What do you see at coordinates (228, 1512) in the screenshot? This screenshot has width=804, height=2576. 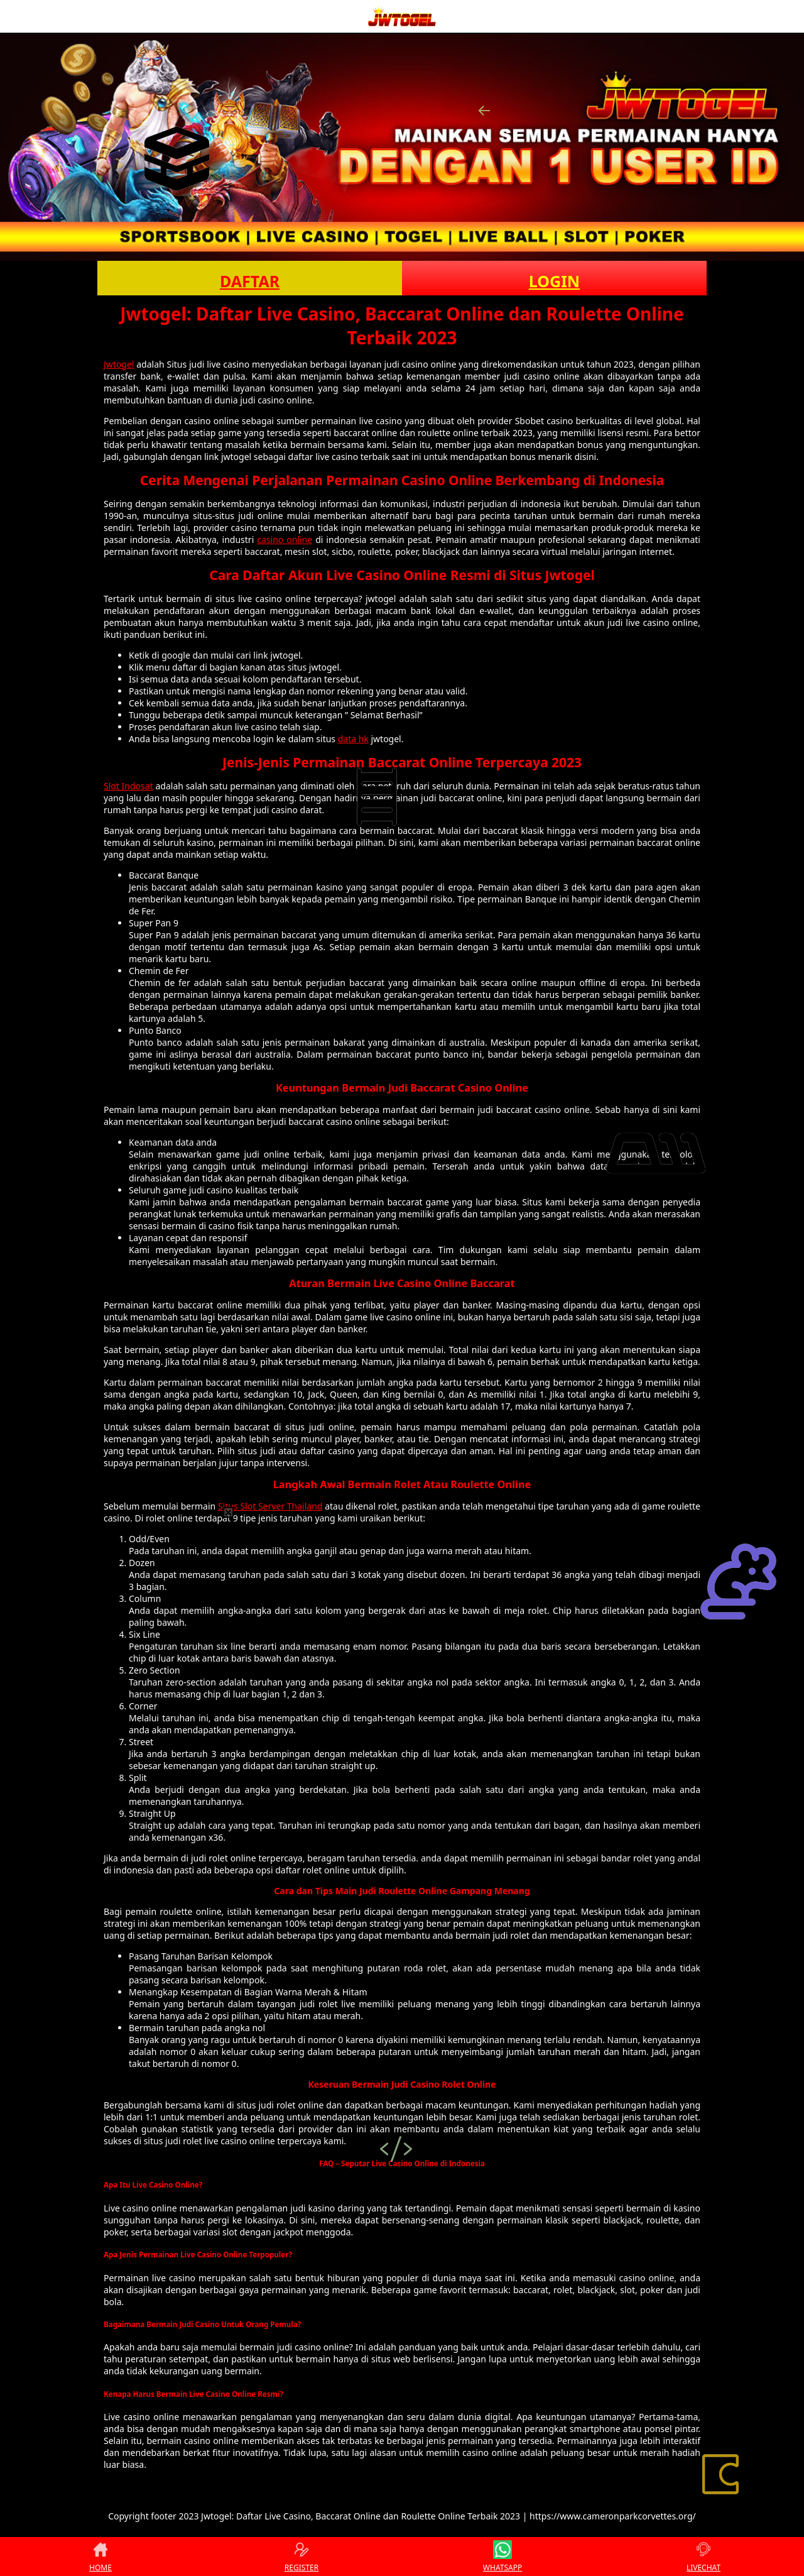 I see `indicates a disabled or unavailable feature` at bounding box center [228, 1512].